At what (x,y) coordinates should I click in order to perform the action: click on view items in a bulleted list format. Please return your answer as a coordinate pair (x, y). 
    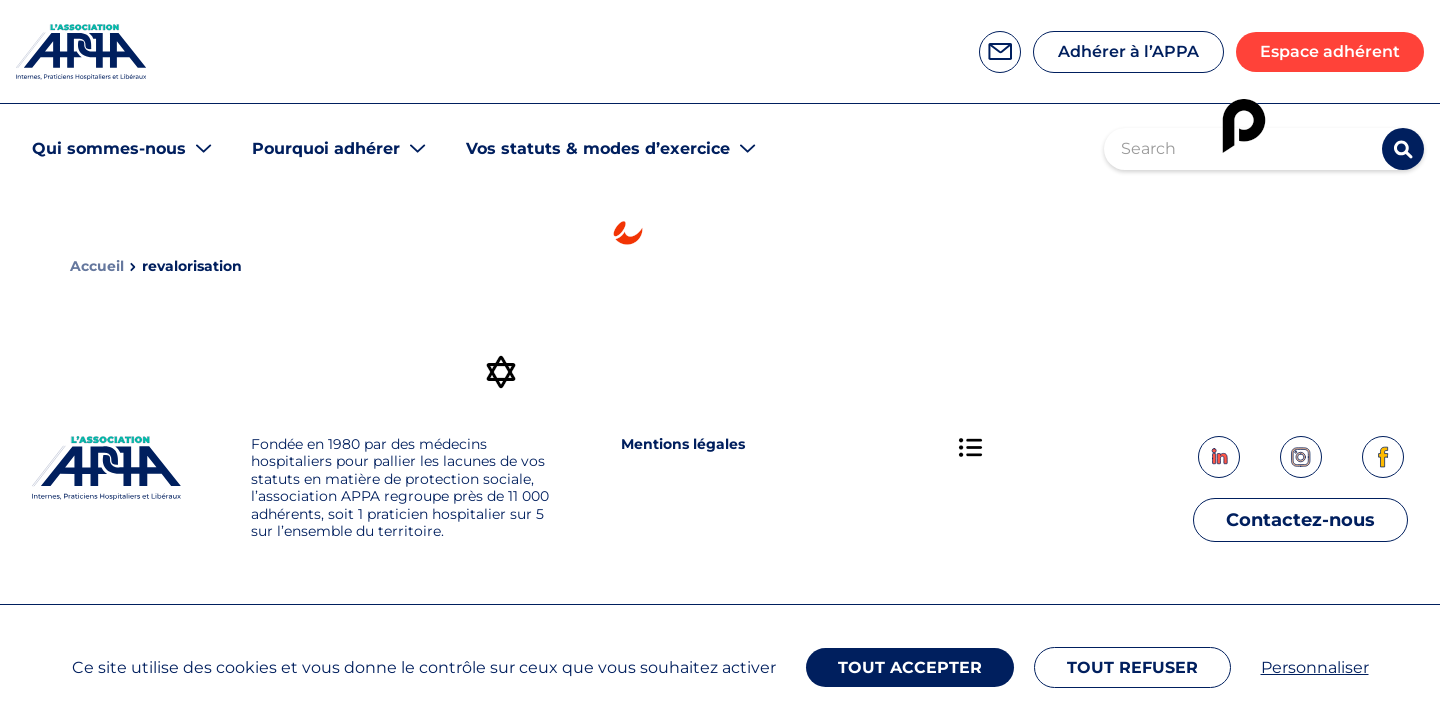
    Looking at the image, I should click on (970, 447).